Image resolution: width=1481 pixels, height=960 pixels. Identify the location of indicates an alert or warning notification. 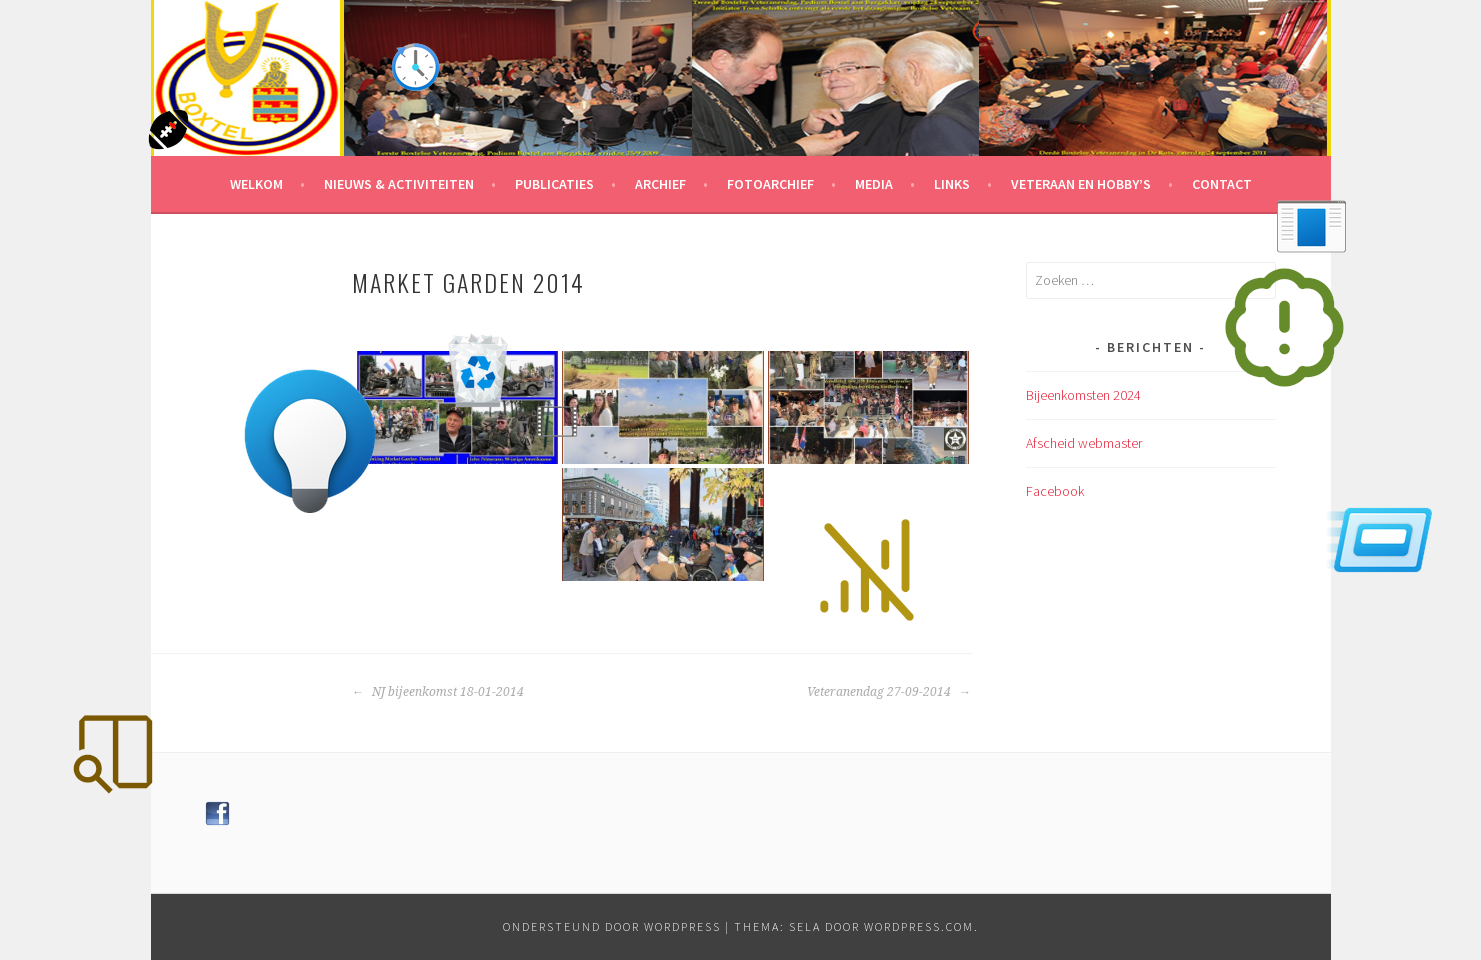
(1284, 327).